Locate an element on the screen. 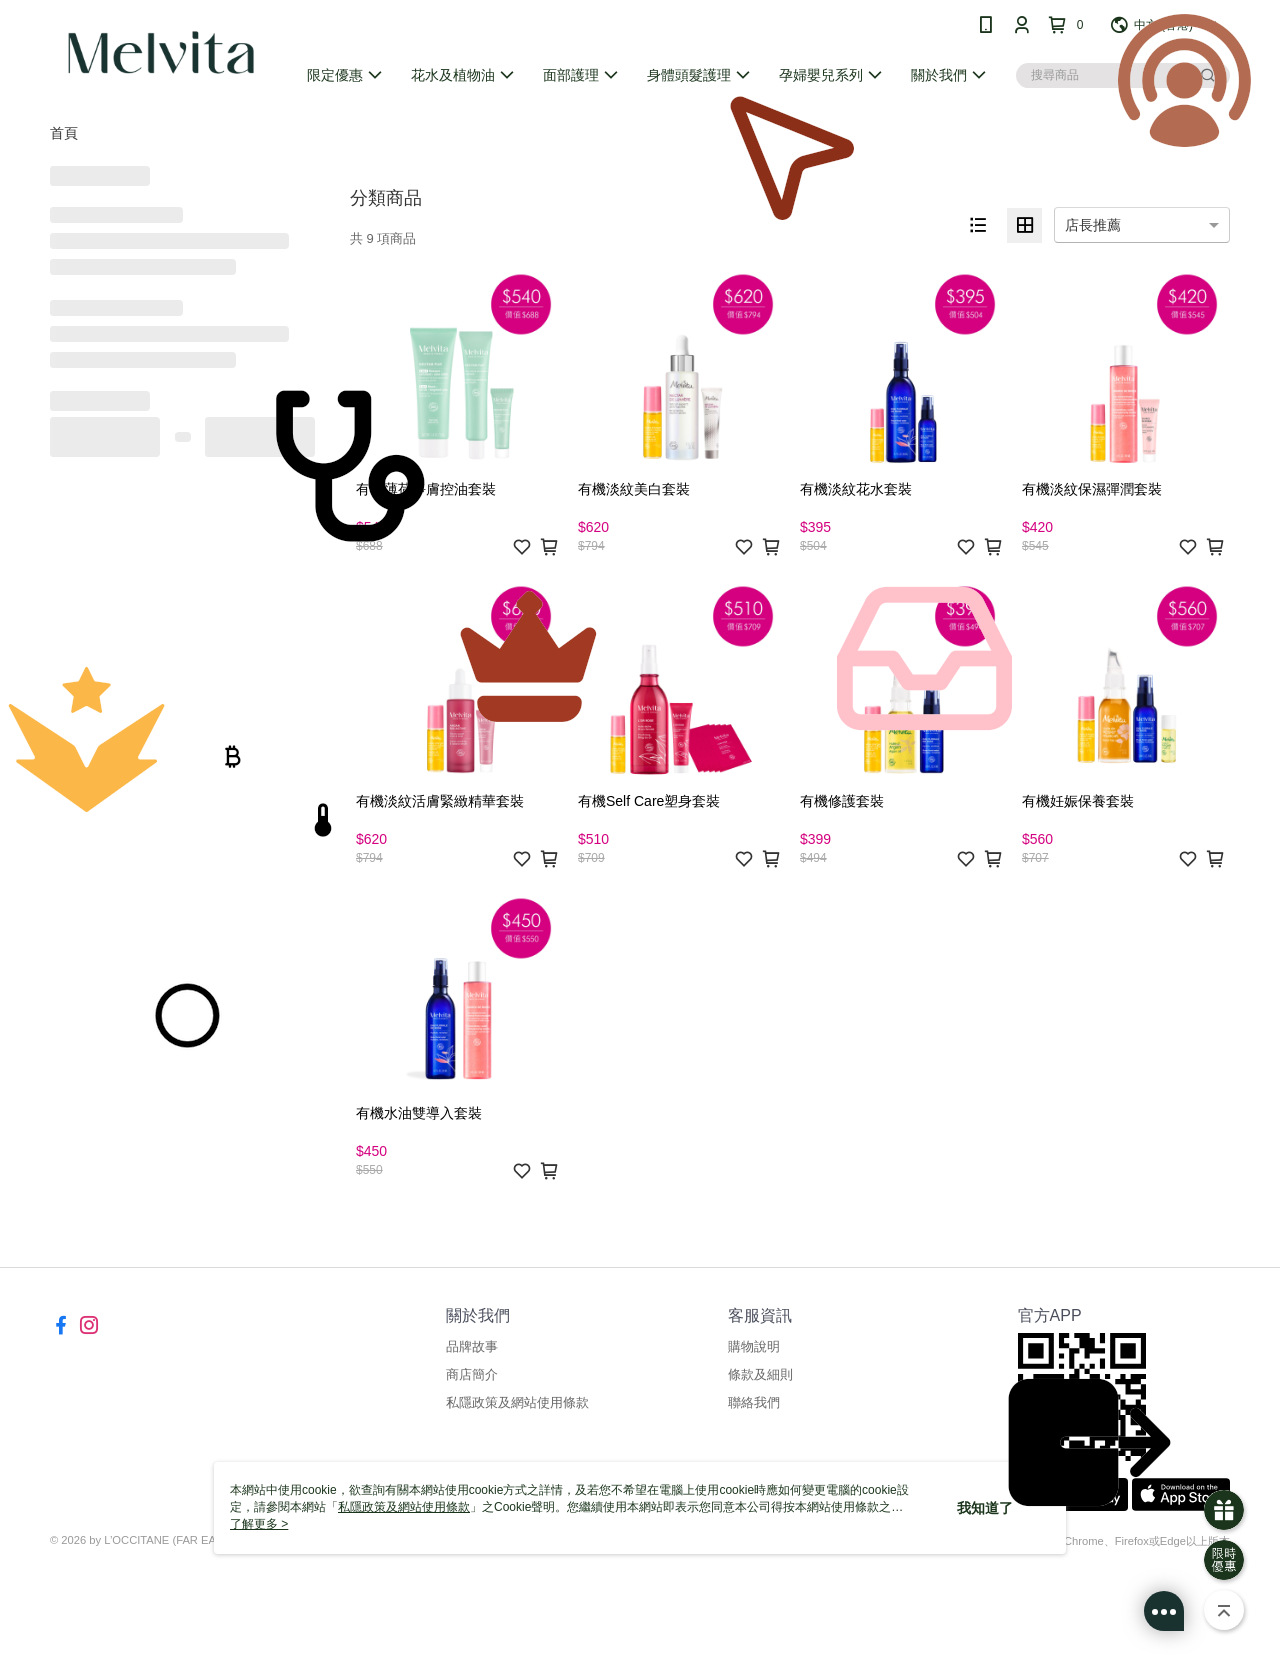  join a stage channel for live audio broadcasts is located at coordinates (1184, 80).